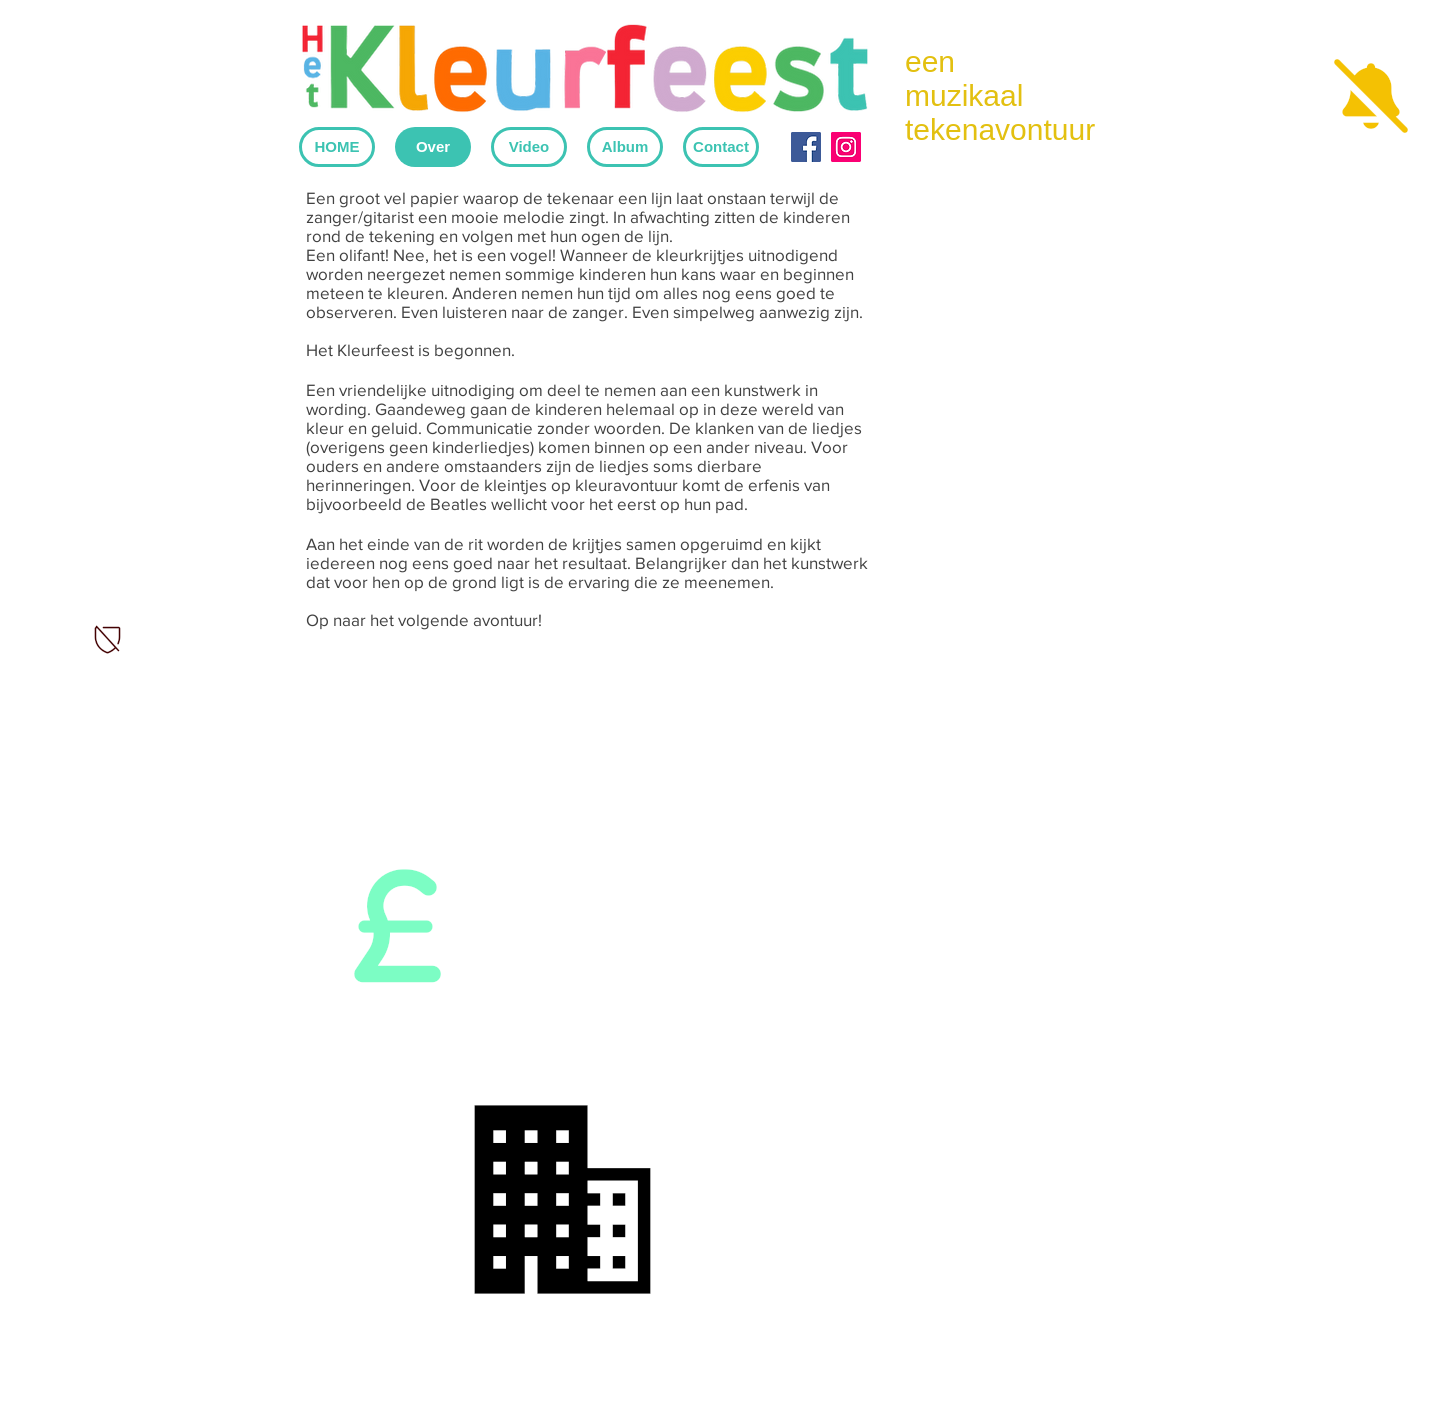 Image resolution: width=1440 pixels, height=1412 pixels. I want to click on mute notifications, so click(1371, 96).